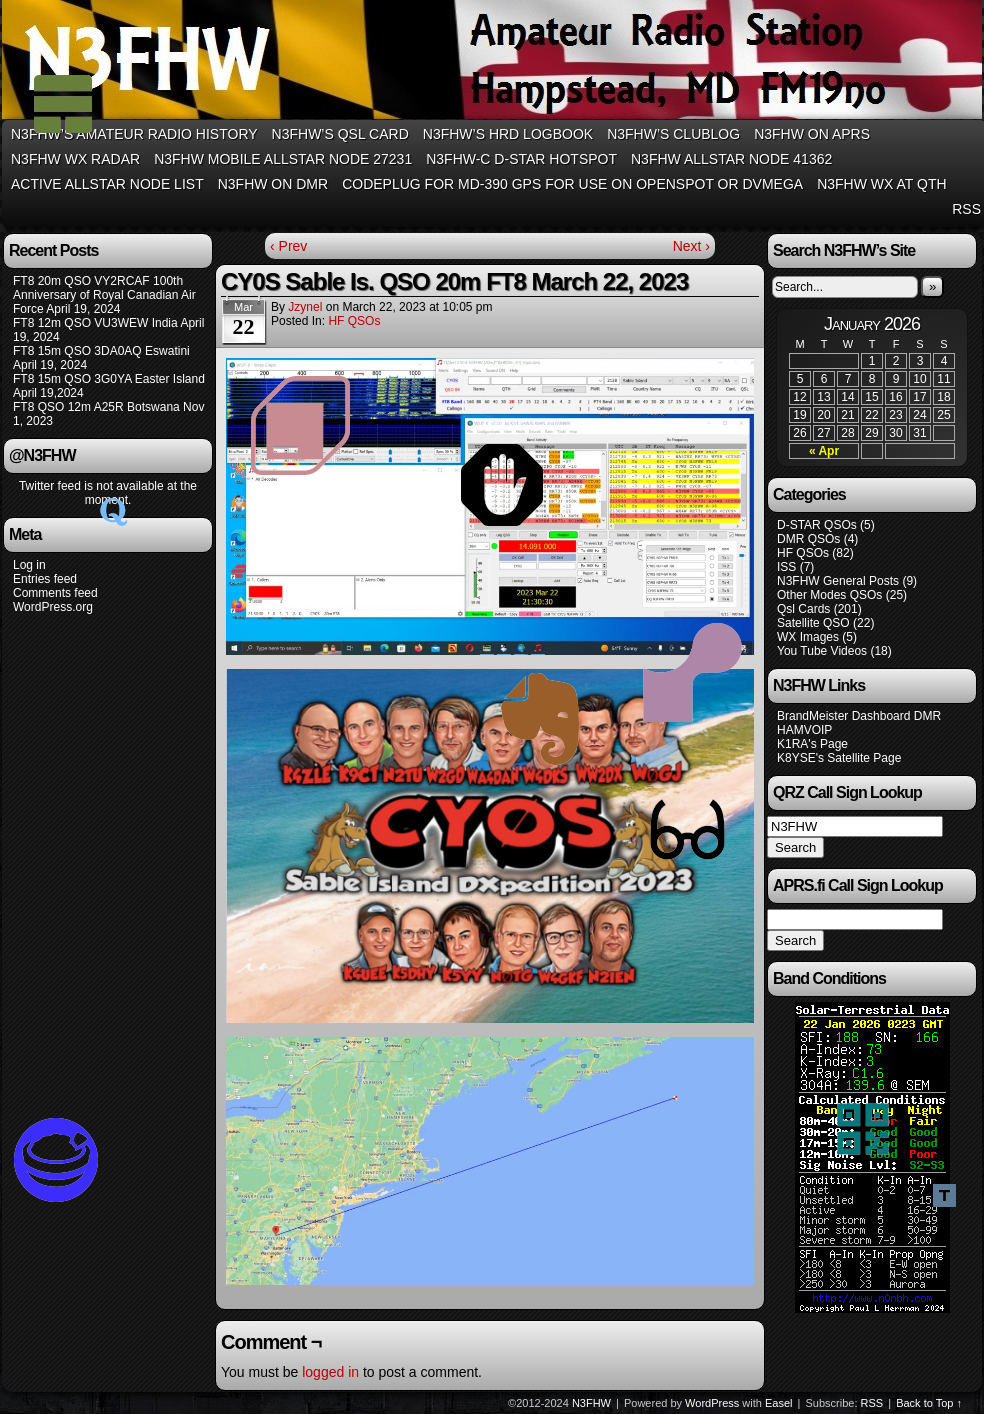  What do you see at coordinates (540, 719) in the screenshot?
I see `open Evernote app` at bounding box center [540, 719].